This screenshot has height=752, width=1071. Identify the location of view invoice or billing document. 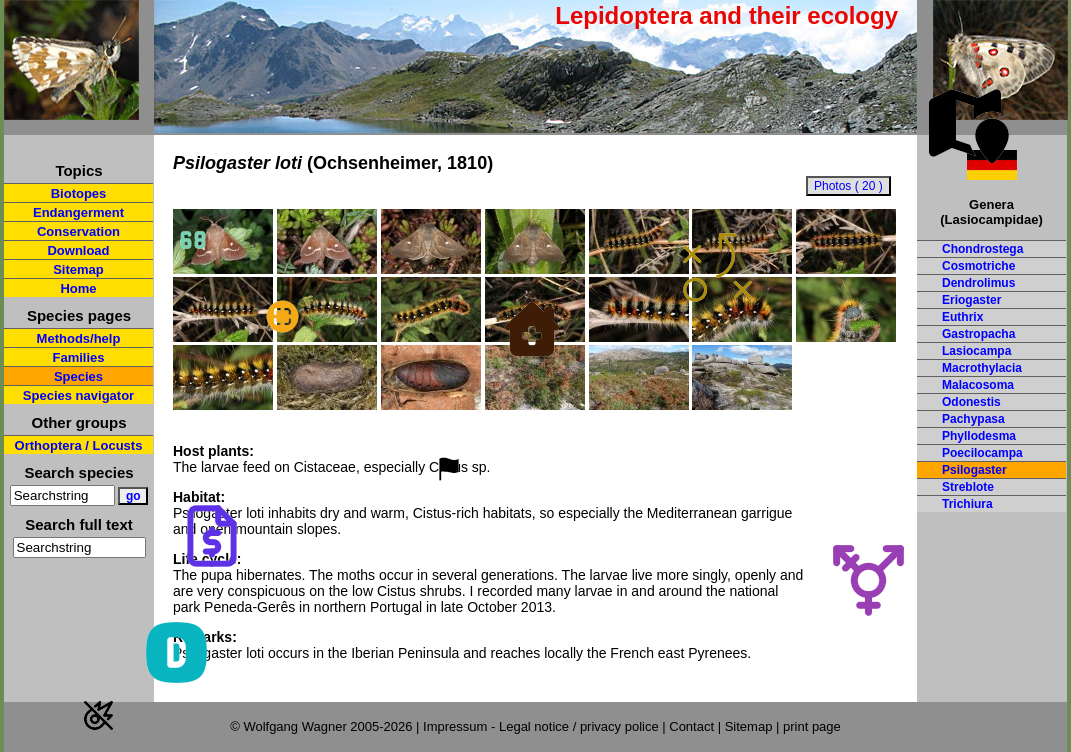
(212, 536).